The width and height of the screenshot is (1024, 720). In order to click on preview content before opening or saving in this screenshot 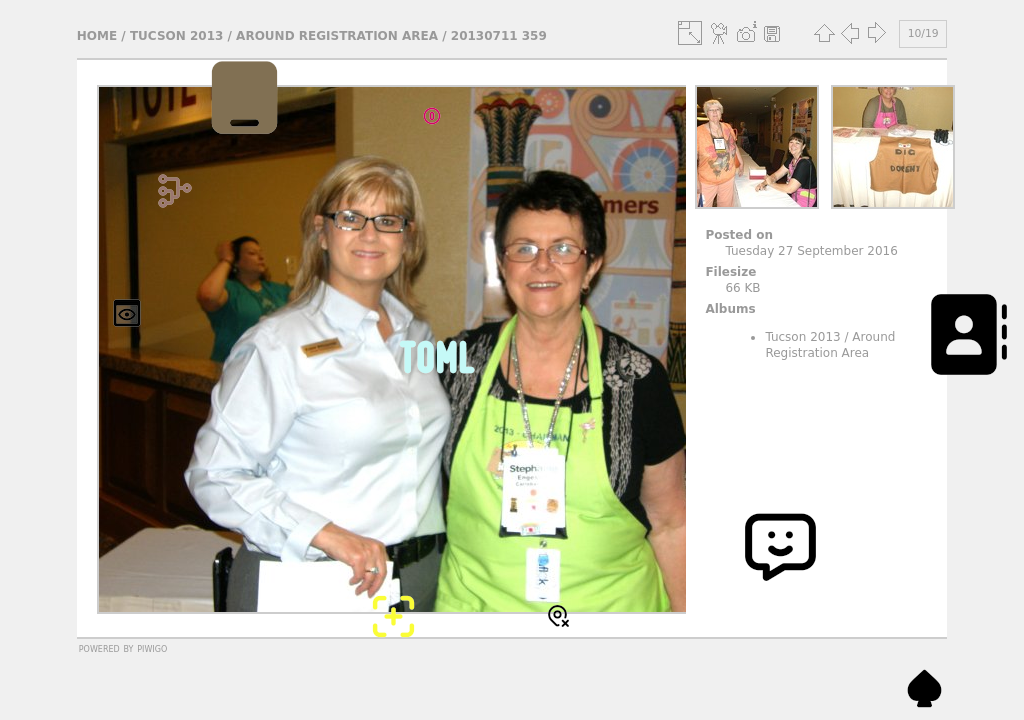, I will do `click(127, 313)`.